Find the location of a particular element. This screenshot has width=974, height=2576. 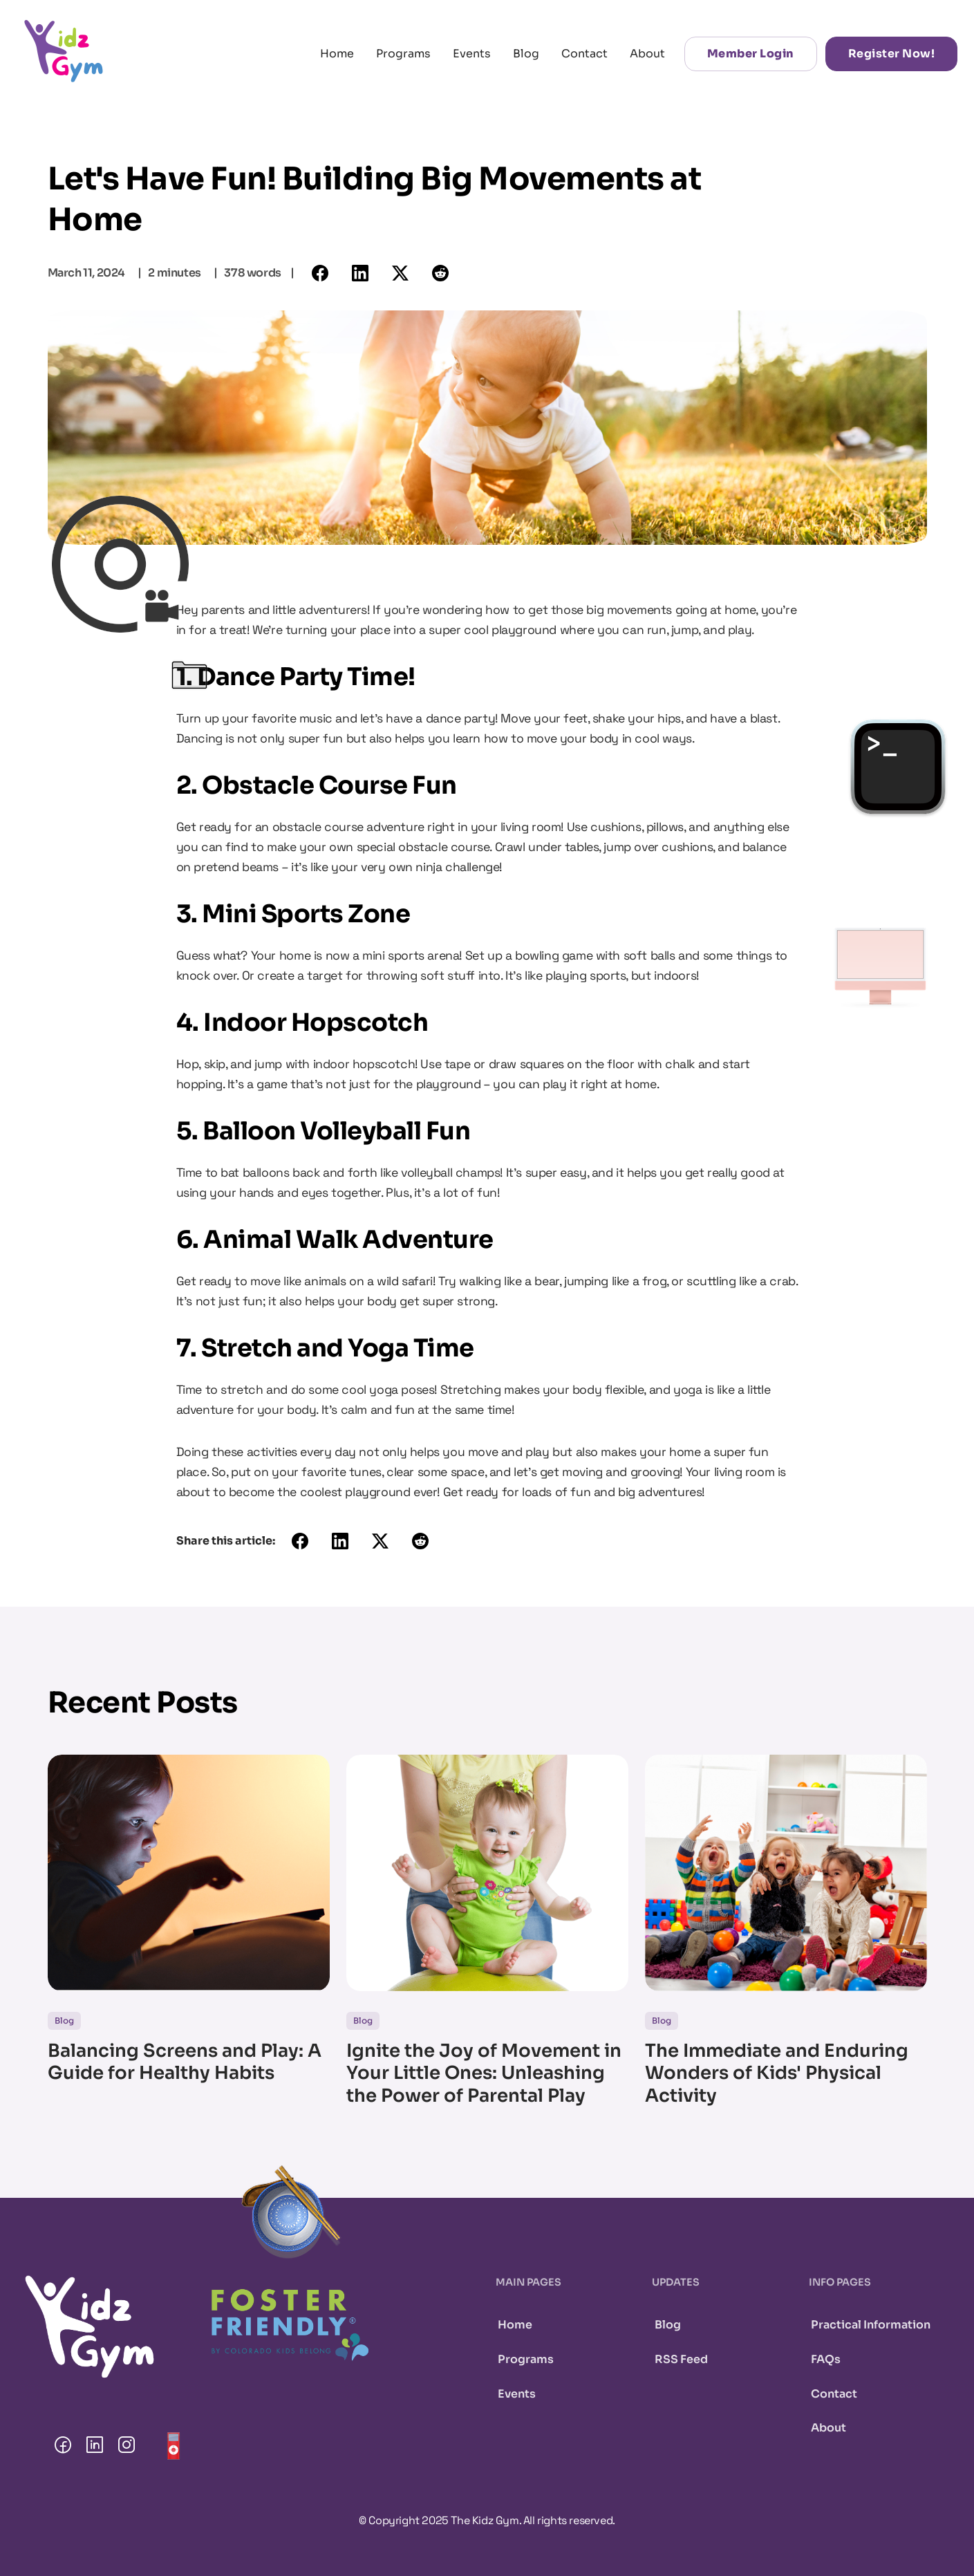

indicates a connected iPod nano device is located at coordinates (174, 2446).